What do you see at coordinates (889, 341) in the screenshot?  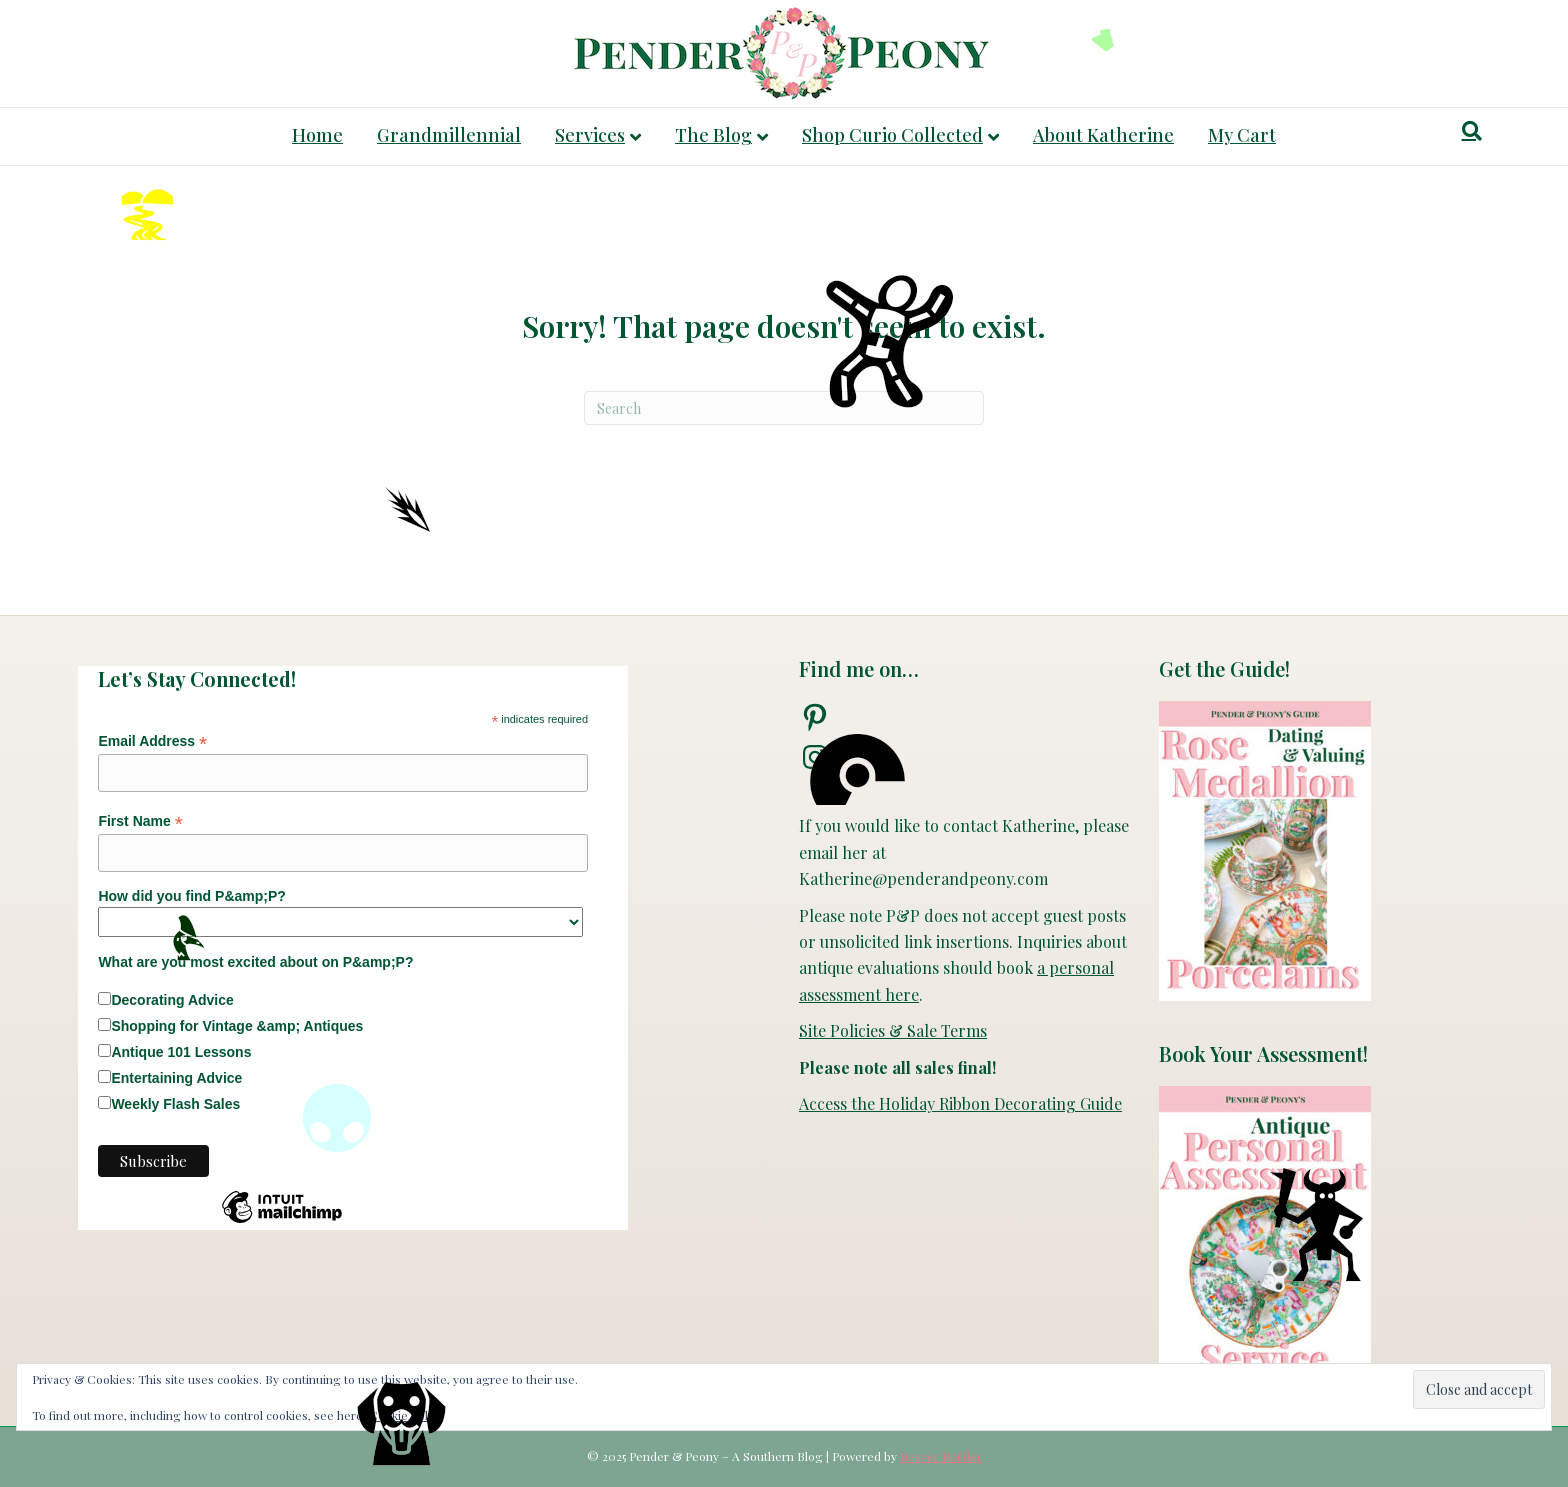 I see `view character anatomy or internal stats` at bounding box center [889, 341].